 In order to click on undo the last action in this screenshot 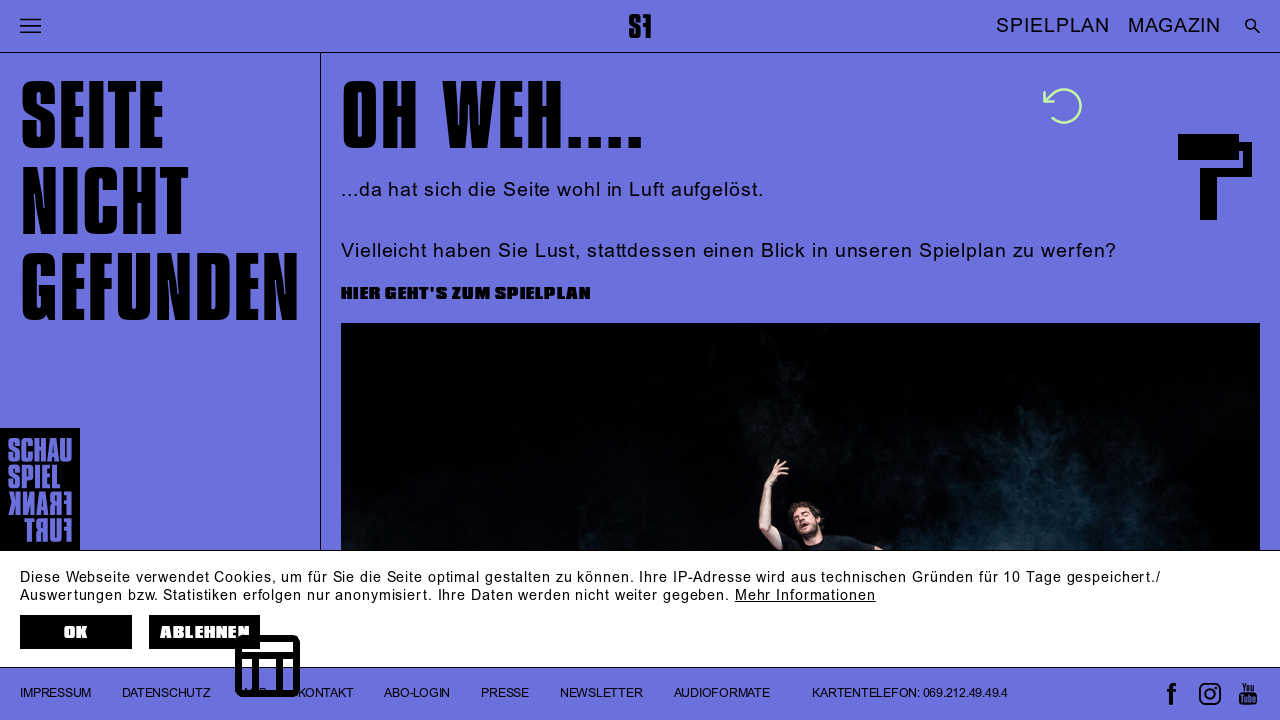, I will do `click(1064, 106)`.